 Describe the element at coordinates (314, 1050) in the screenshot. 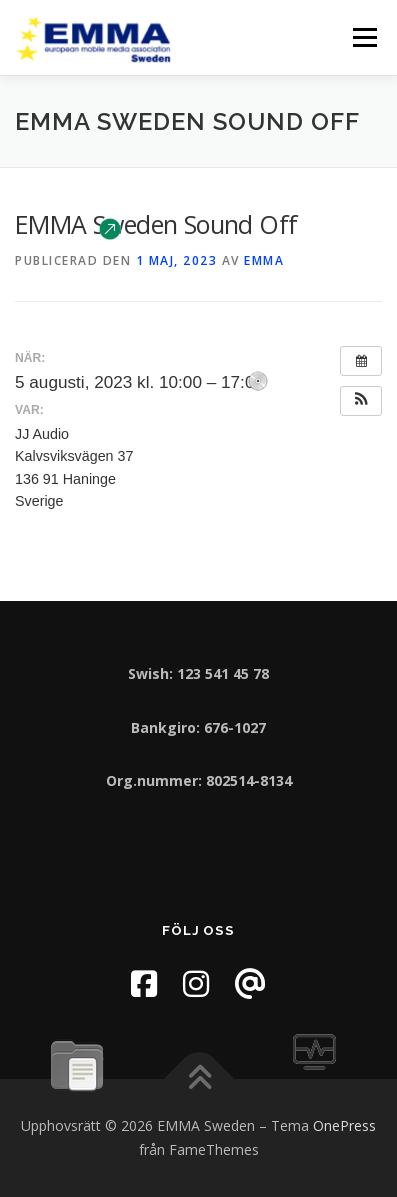

I see `access device diagnostics and system health` at that location.